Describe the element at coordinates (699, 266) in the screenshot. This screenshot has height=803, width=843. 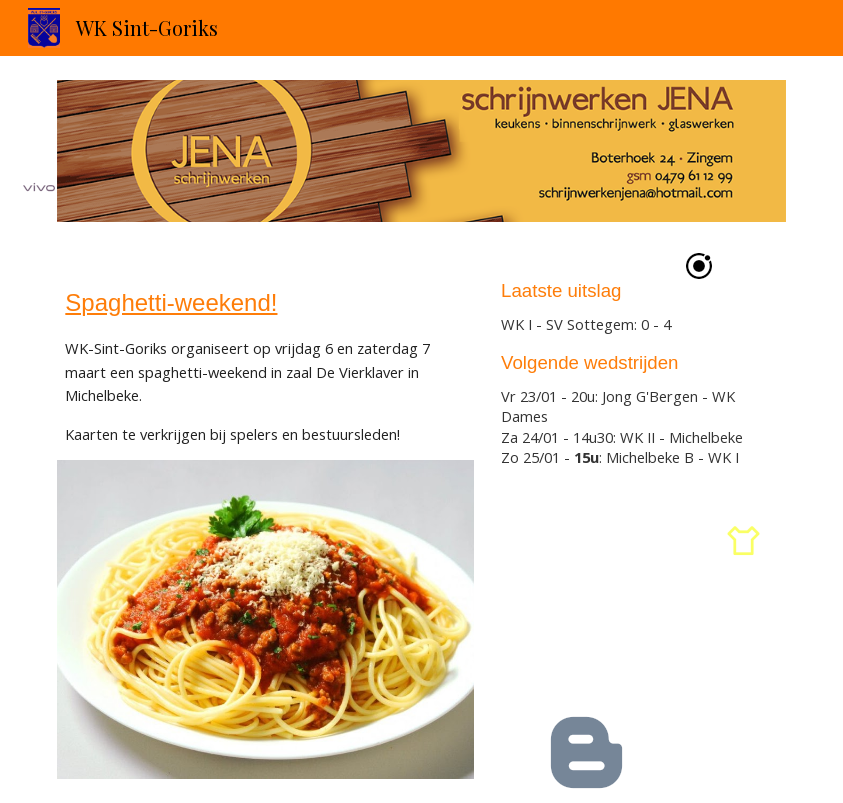
I see `ionic framework logo` at that location.